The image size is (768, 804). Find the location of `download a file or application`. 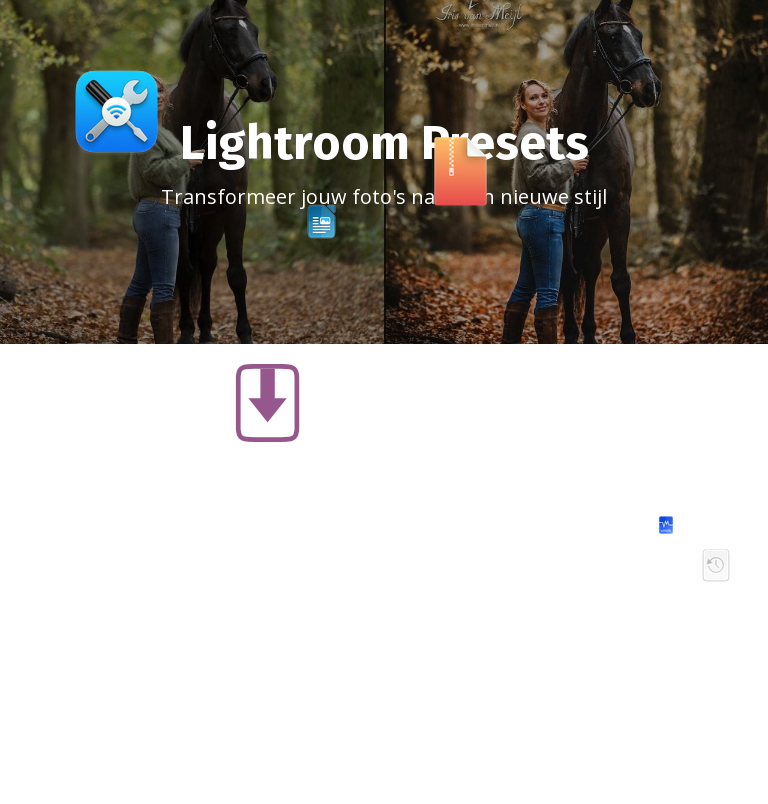

download a file or application is located at coordinates (270, 403).